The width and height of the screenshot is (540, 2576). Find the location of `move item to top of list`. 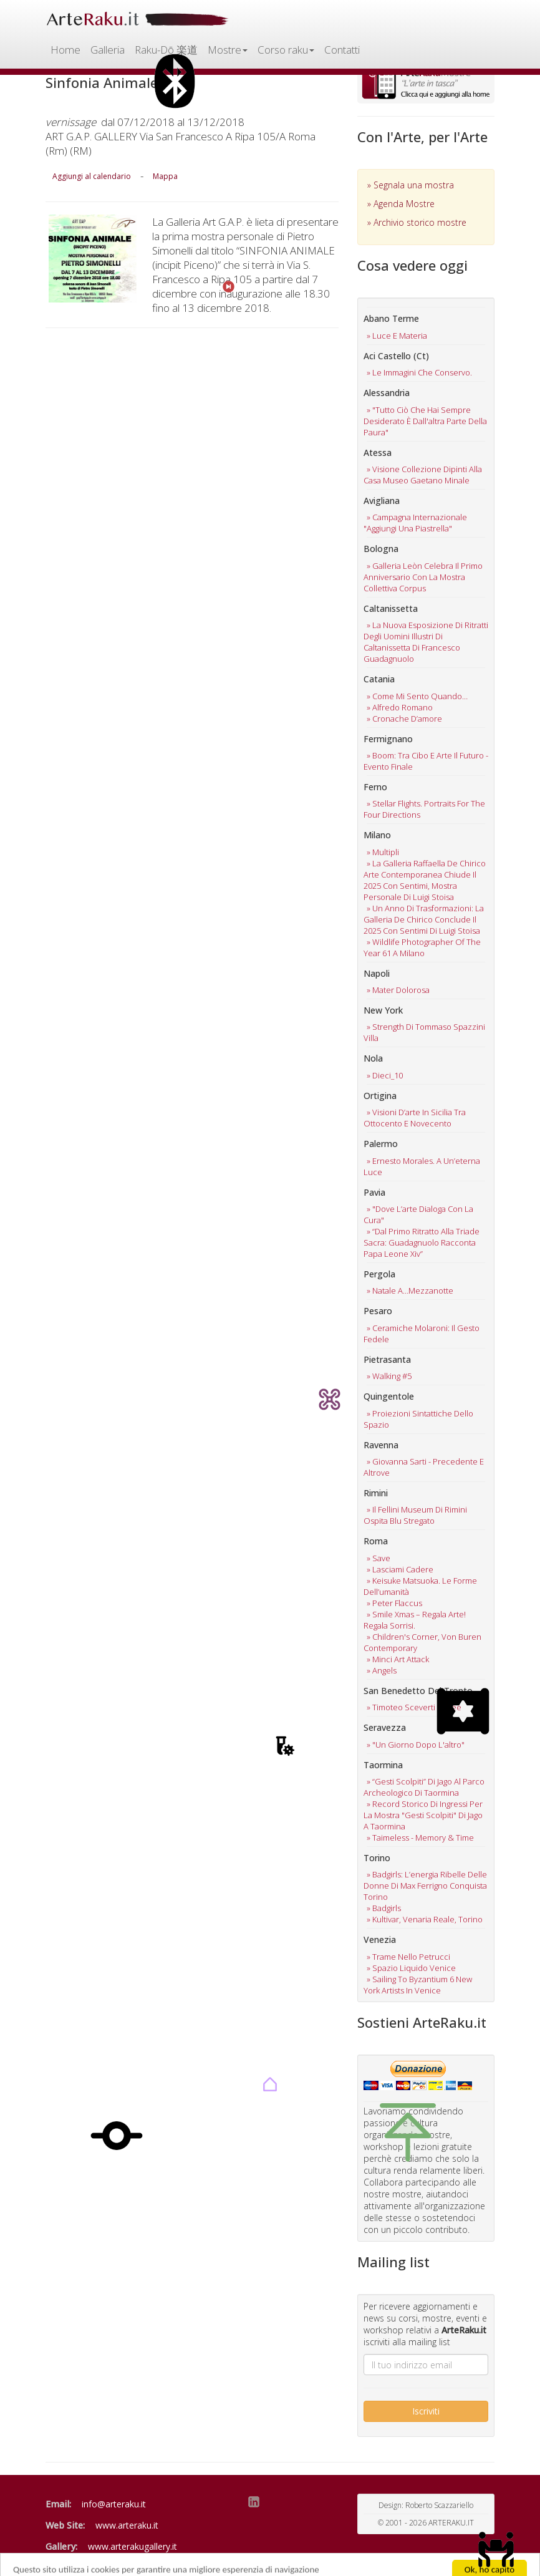

move item to top of list is located at coordinates (408, 2131).